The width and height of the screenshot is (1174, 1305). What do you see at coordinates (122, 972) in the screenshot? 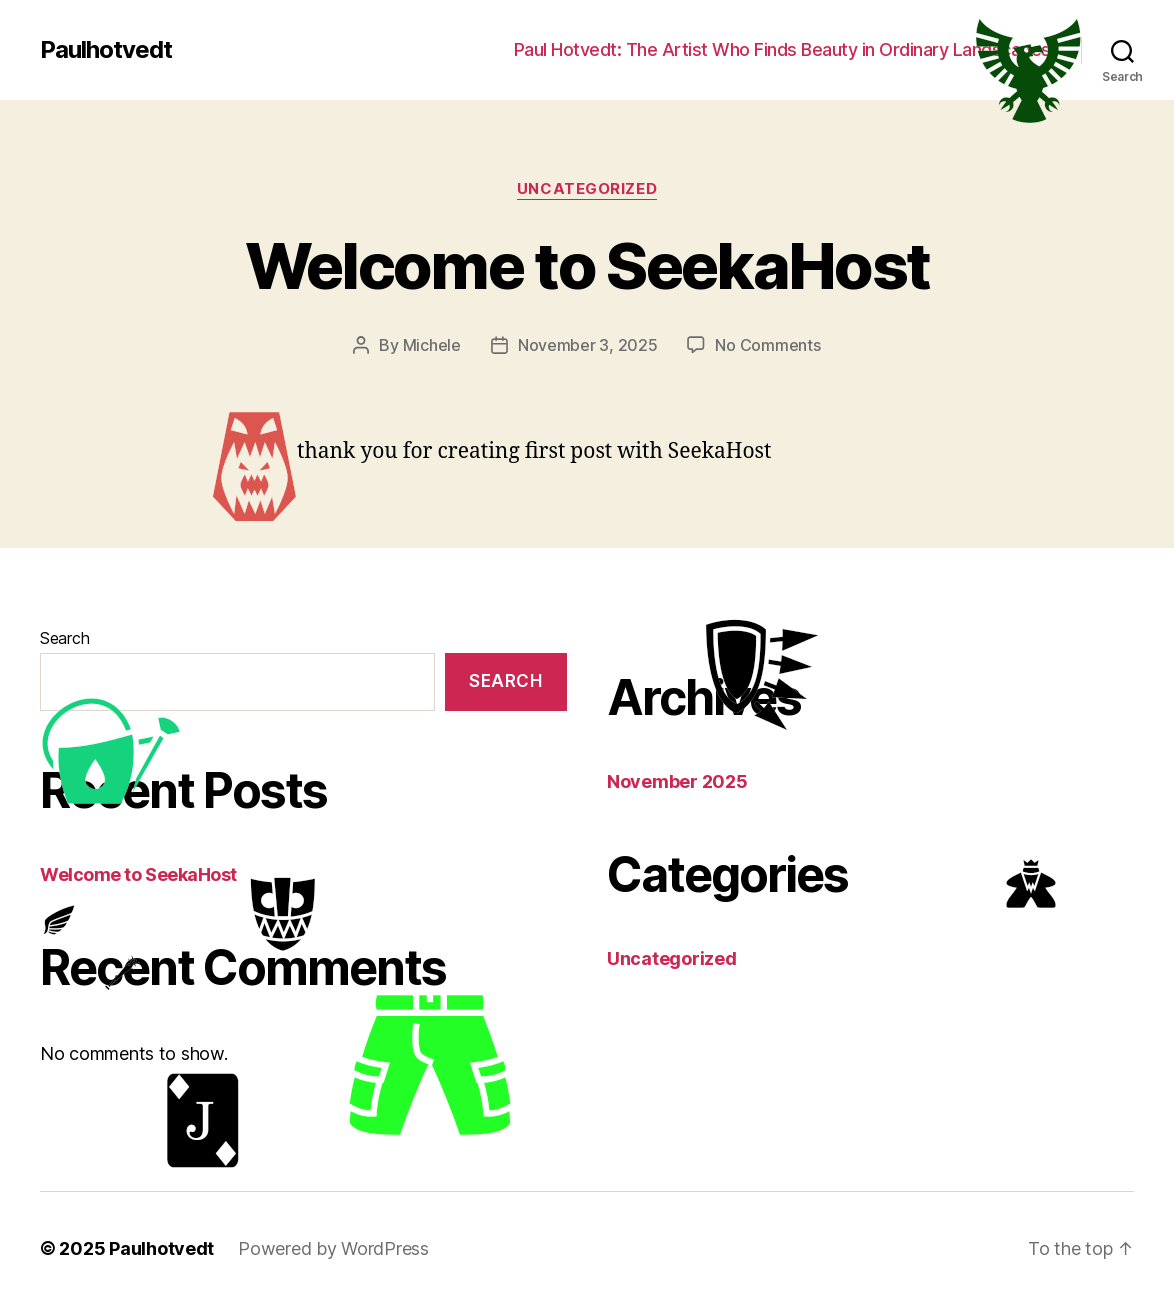
I see `select spiked bat as your weapon` at bounding box center [122, 972].